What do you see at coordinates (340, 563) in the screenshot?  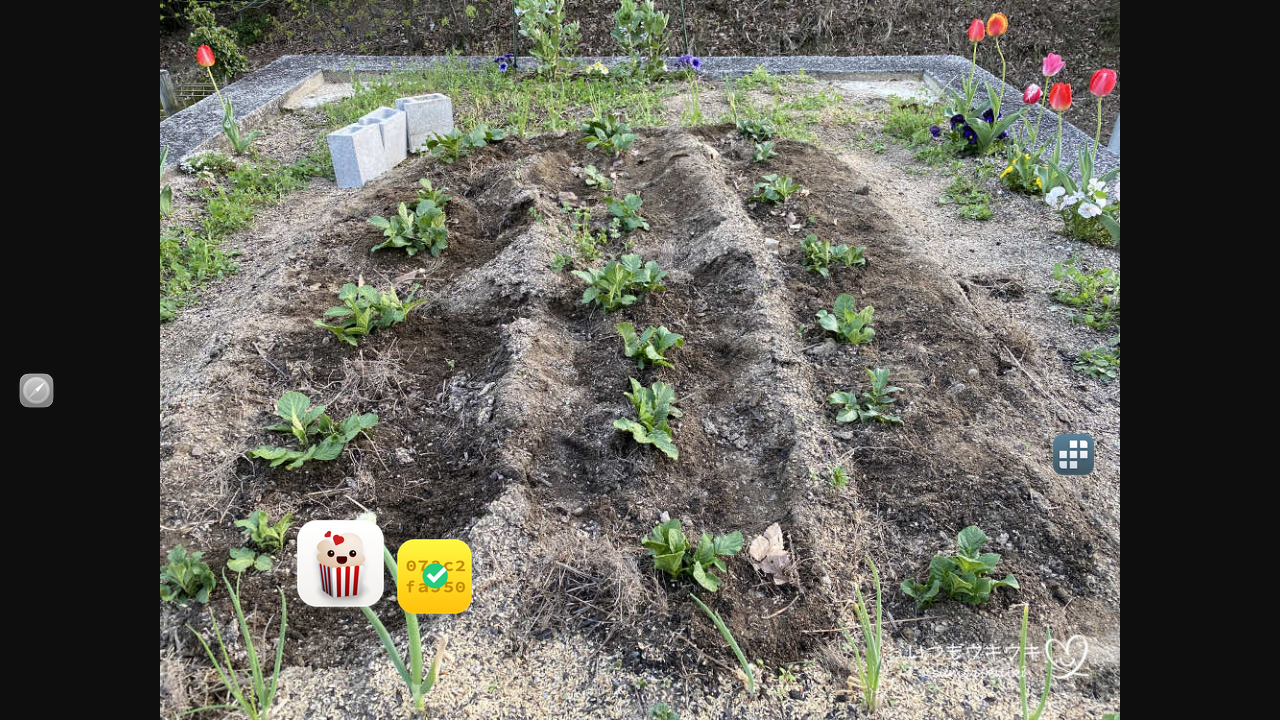 I see `open popcorn time streaming app` at bounding box center [340, 563].